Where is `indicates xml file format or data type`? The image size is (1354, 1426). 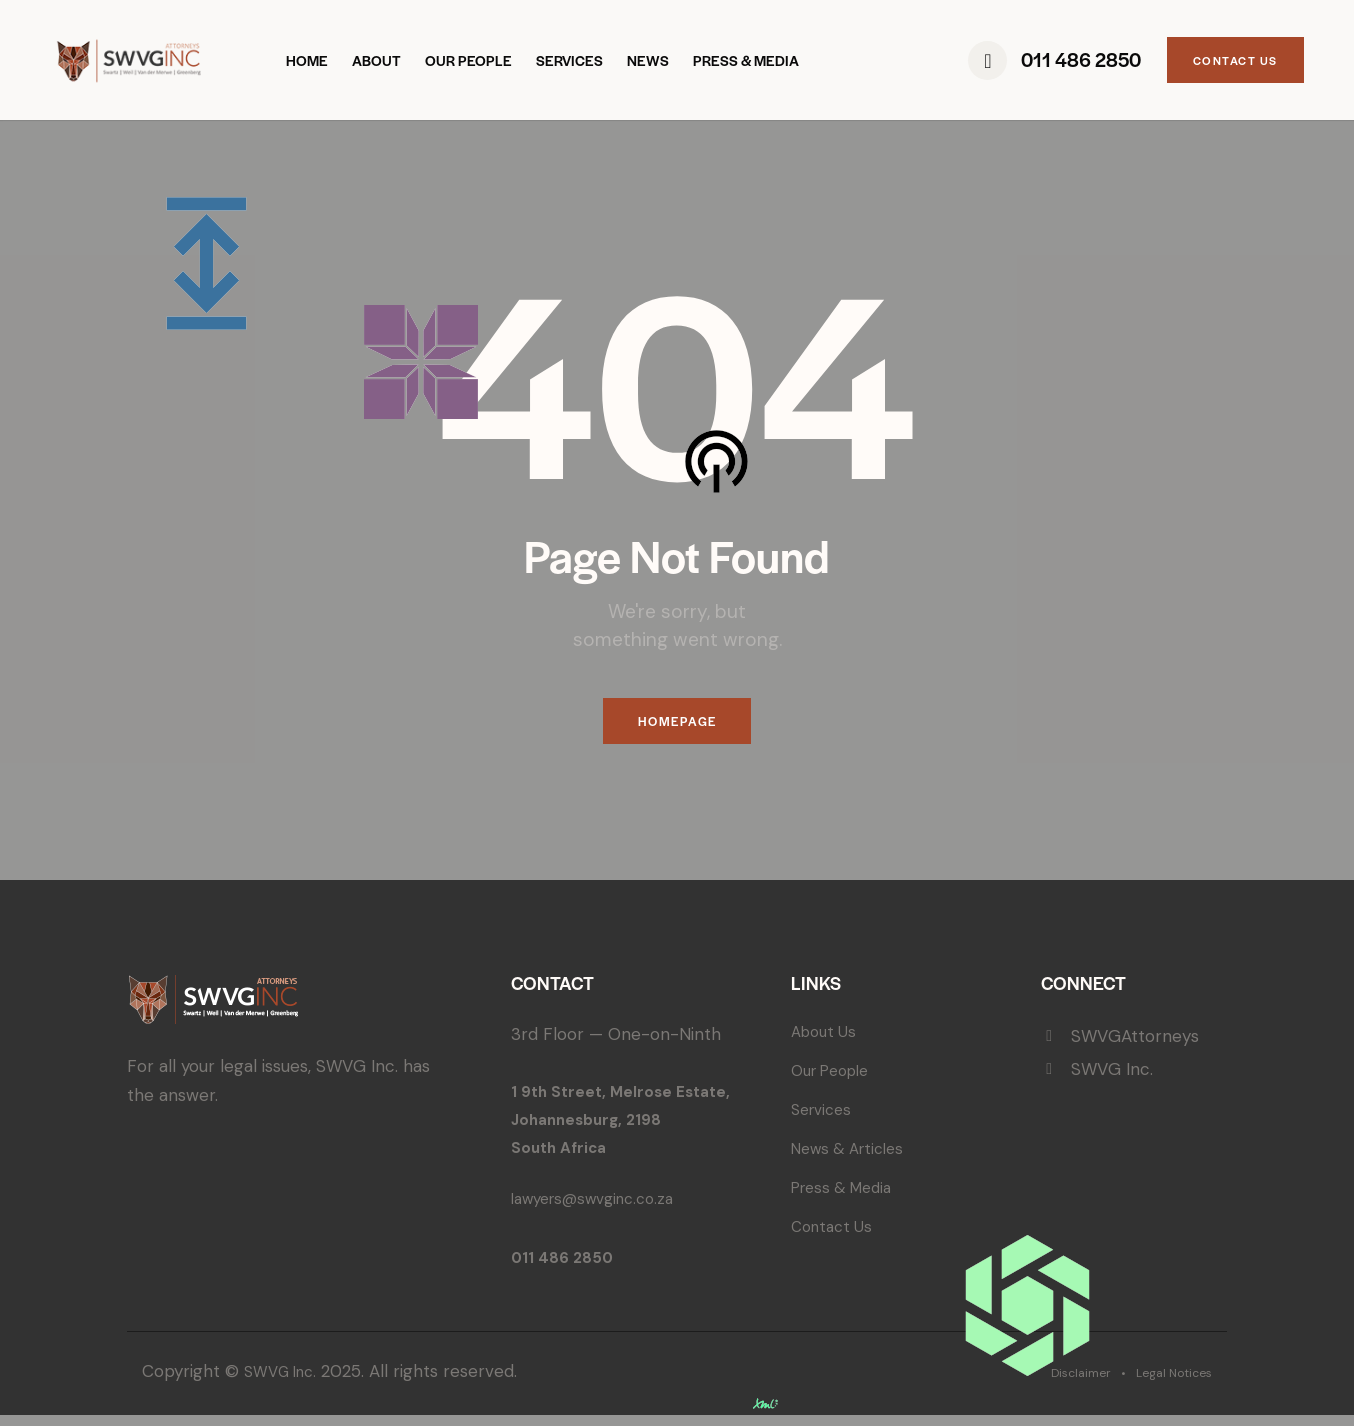
indicates xml file format or data type is located at coordinates (765, 1403).